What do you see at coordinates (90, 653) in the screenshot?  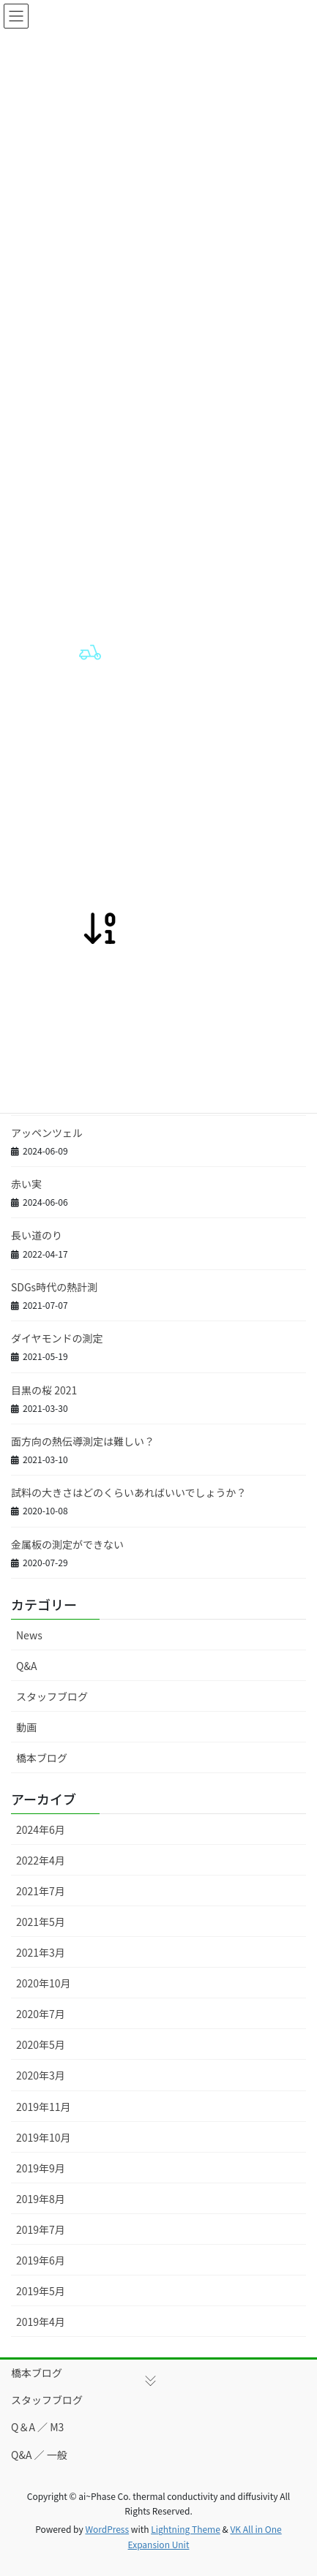 I see `select moped or scooter delivery option` at bounding box center [90, 653].